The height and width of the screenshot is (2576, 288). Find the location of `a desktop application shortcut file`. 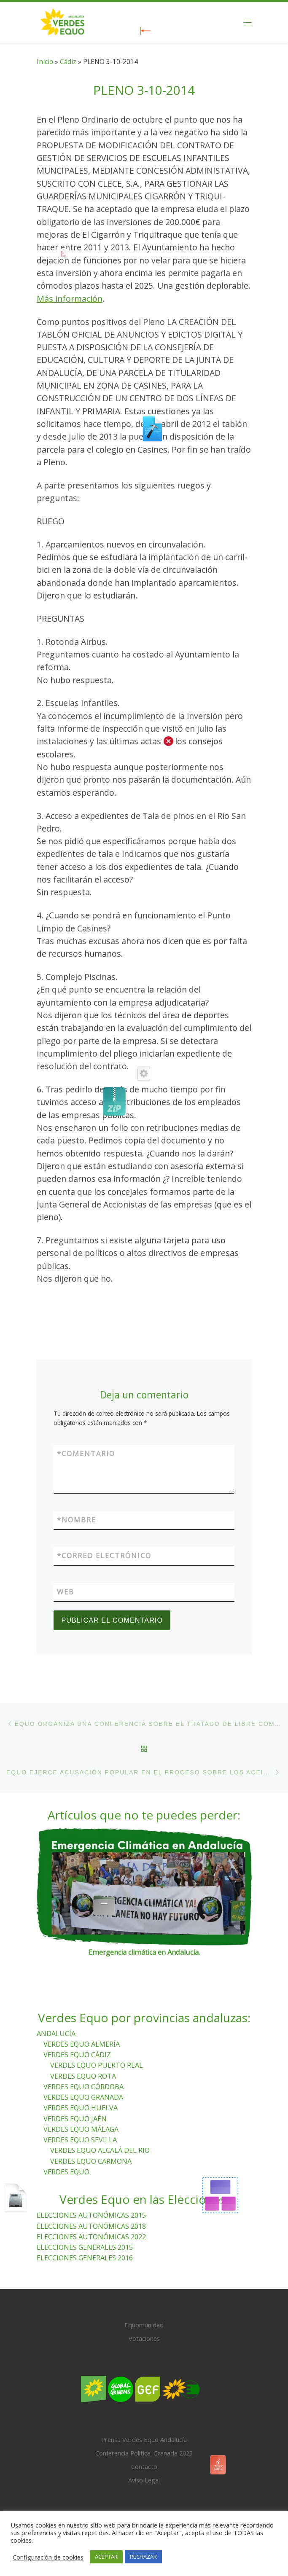

a desktop application shortcut file is located at coordinates (144, 1073).